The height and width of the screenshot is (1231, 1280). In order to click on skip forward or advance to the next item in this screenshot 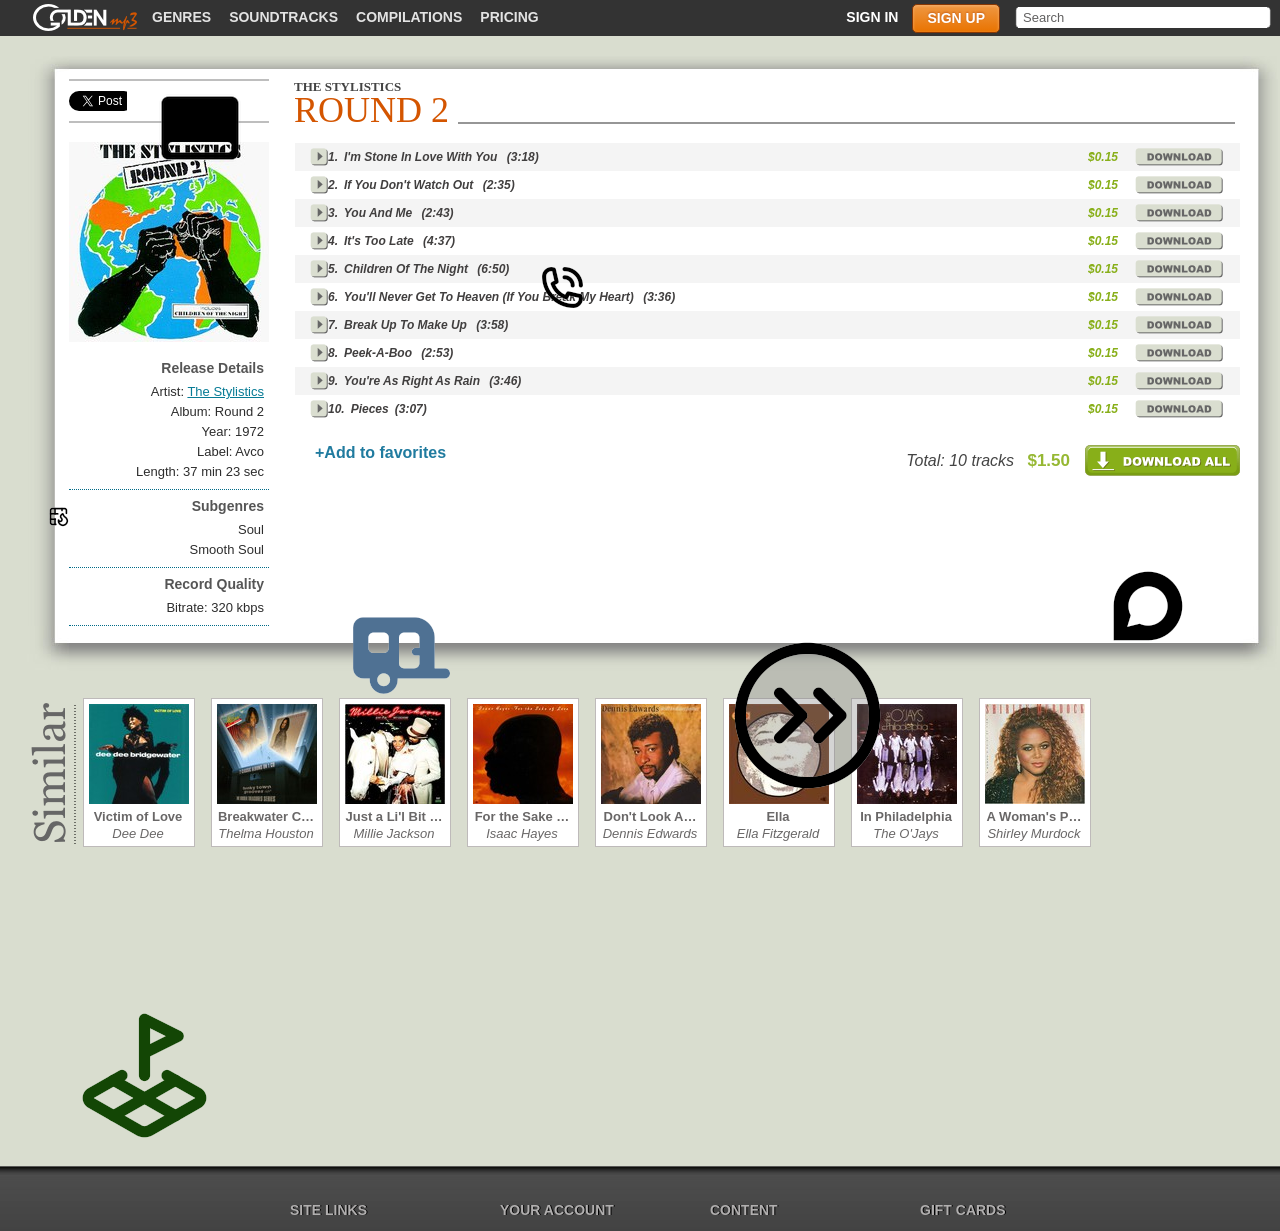, I will do `click(807, 715)`.